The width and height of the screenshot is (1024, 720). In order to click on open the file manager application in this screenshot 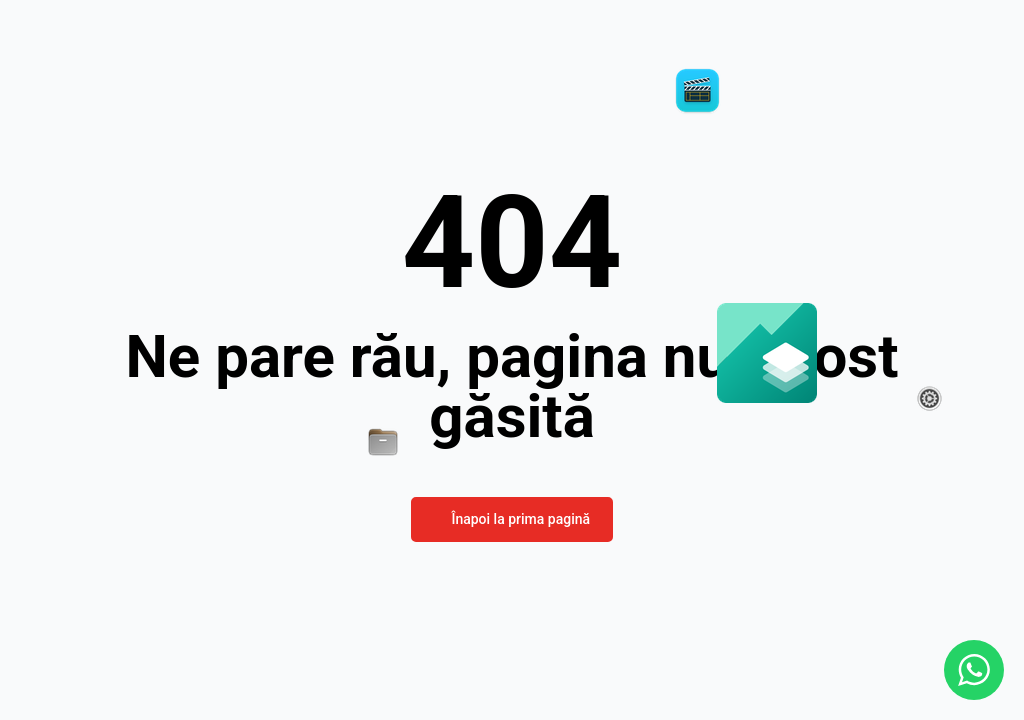, I will do `click(383, 442)`.